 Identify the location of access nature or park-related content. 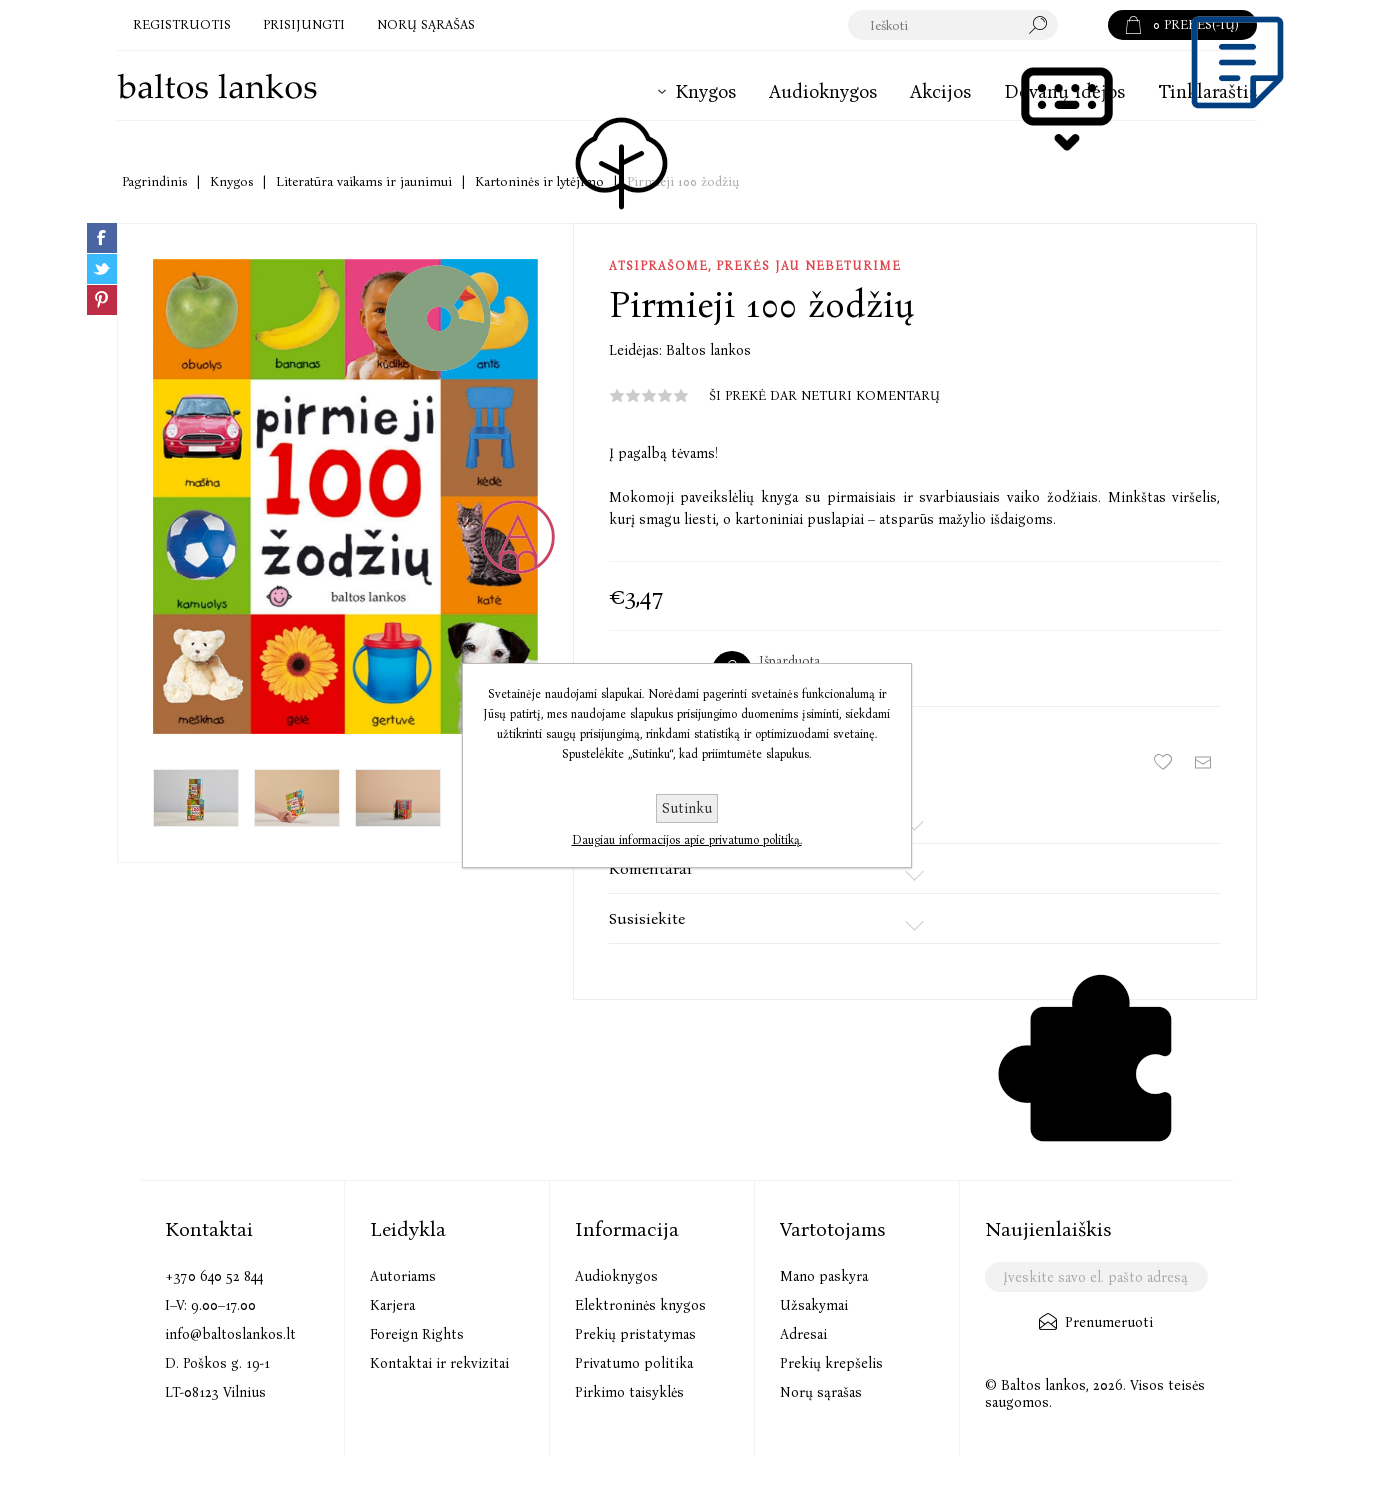
(621, 163).